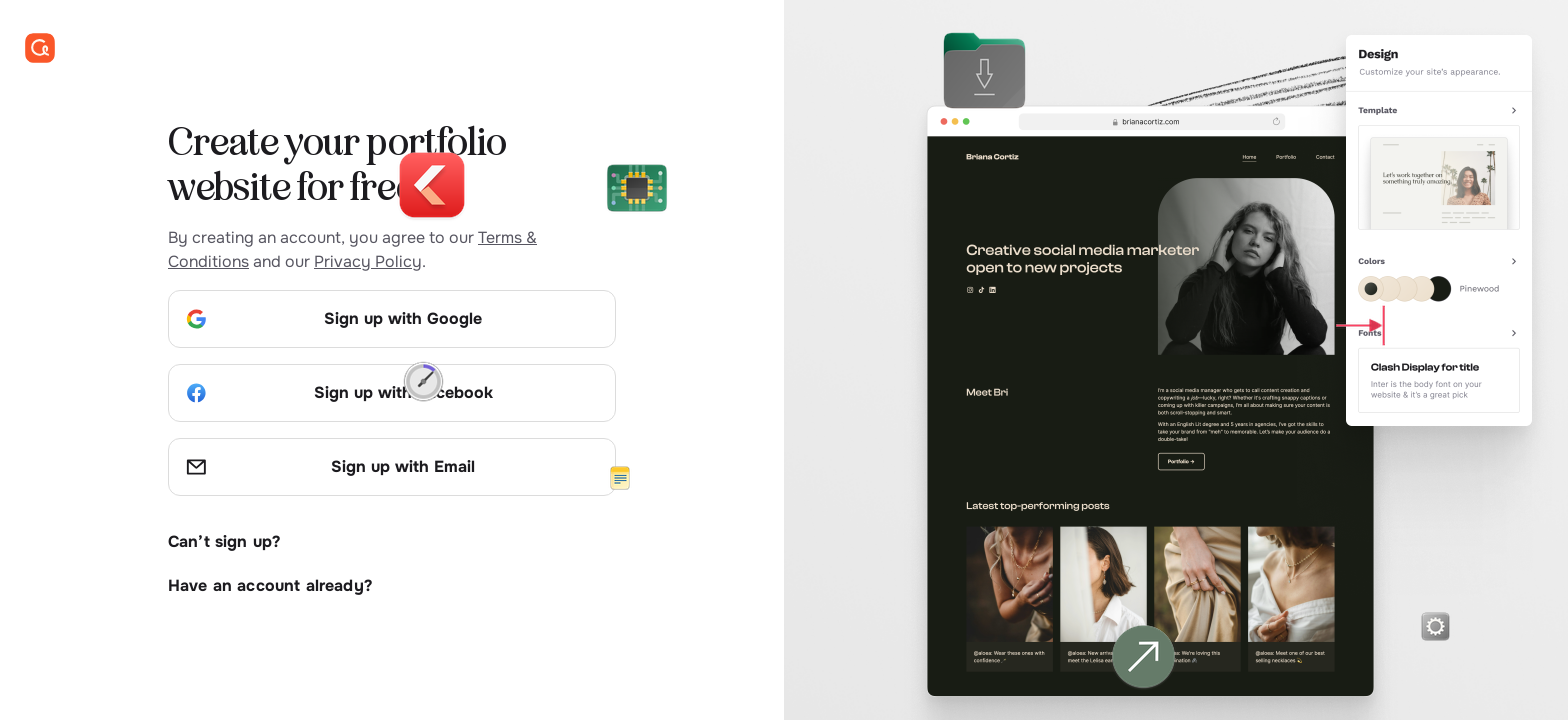  What do you see at coordinates (423, 381) in the screenshot?
I see `open sysprof system profiler` at bounding box center [423, 381].